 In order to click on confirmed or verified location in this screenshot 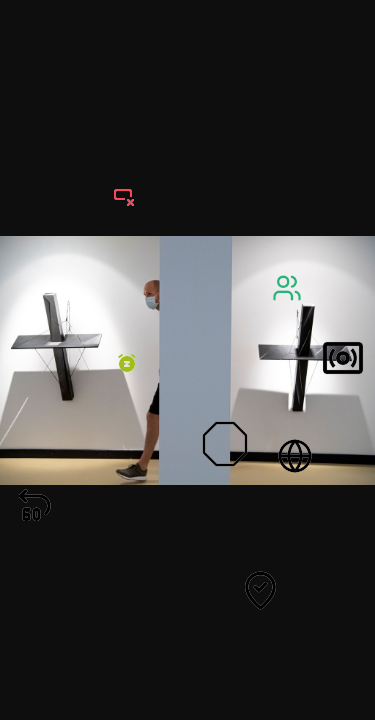, I will do `click(260, 590)`.